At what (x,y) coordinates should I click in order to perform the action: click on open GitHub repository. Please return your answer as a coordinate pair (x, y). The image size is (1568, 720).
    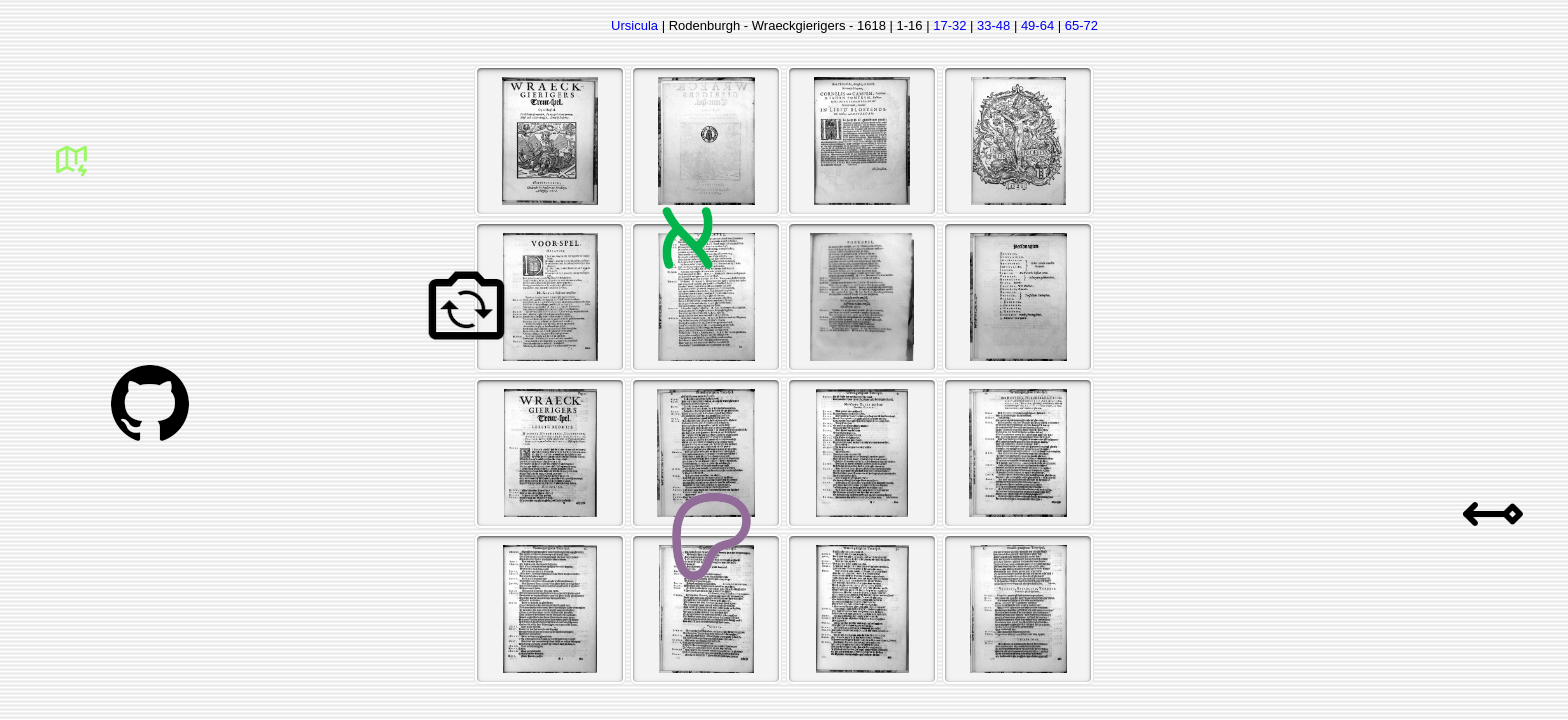
    Looking at the image, I should click on (150, 404).